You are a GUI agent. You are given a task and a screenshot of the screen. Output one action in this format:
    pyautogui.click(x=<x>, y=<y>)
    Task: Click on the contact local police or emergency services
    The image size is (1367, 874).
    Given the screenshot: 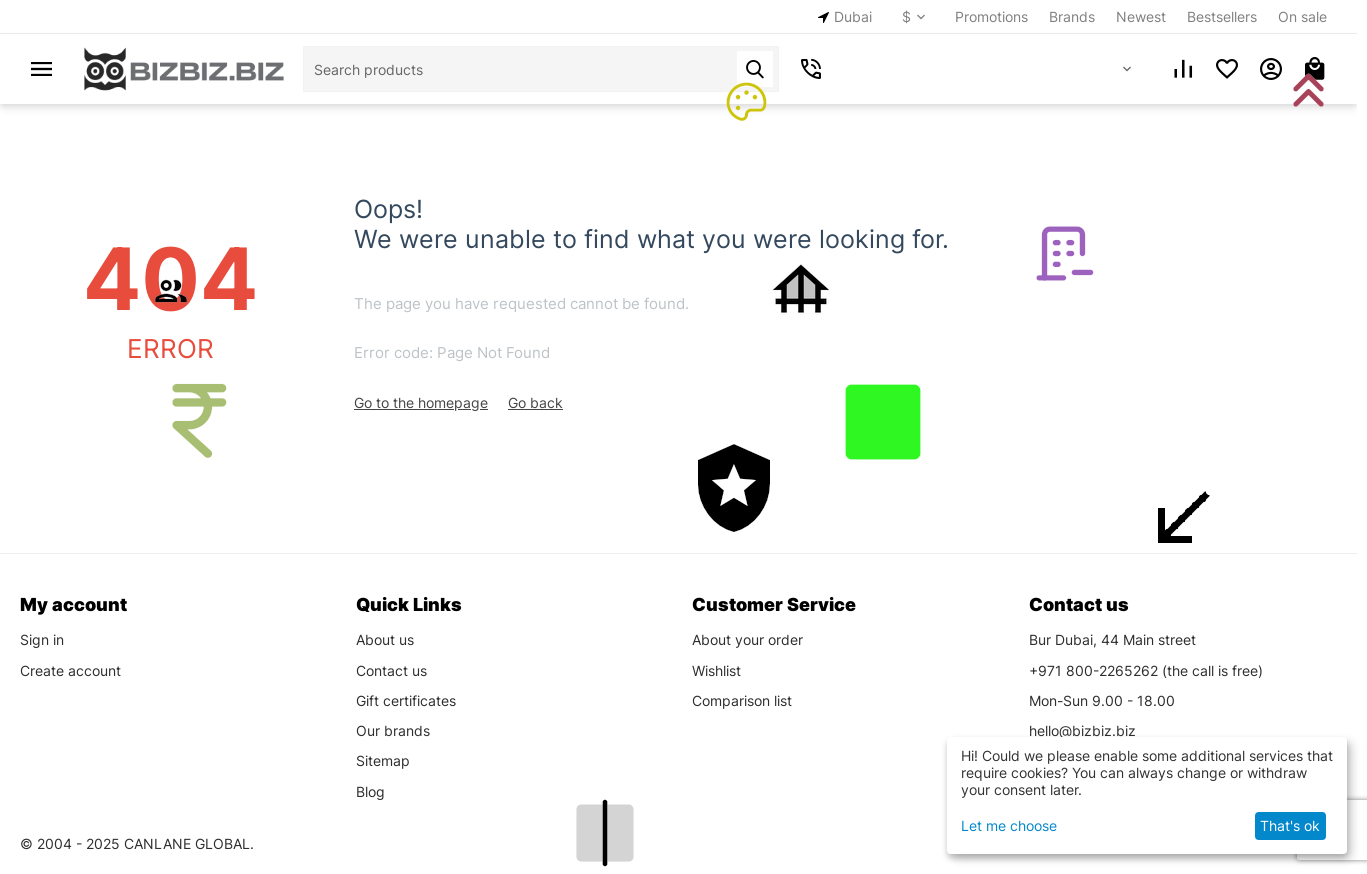 What is the action you would take?
    pyautogui.click(x=734, y=488)
    